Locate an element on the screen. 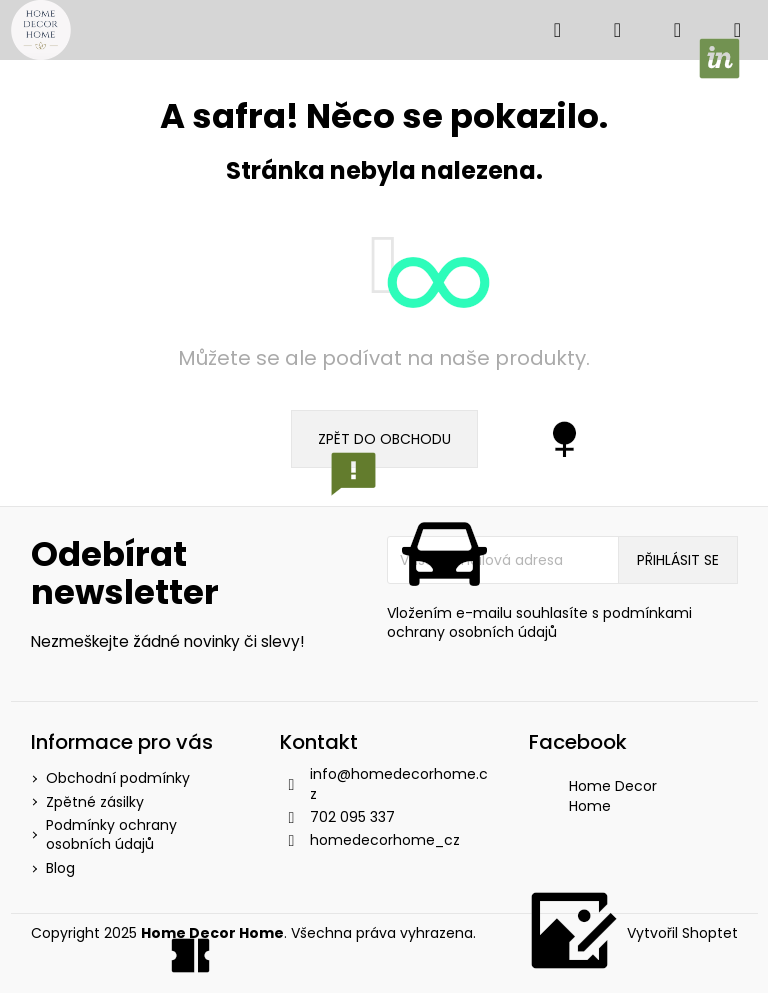 The width and height of the screenshot is (768, 993). select car or driving mode for navigation is located at coordinates (444, 550).